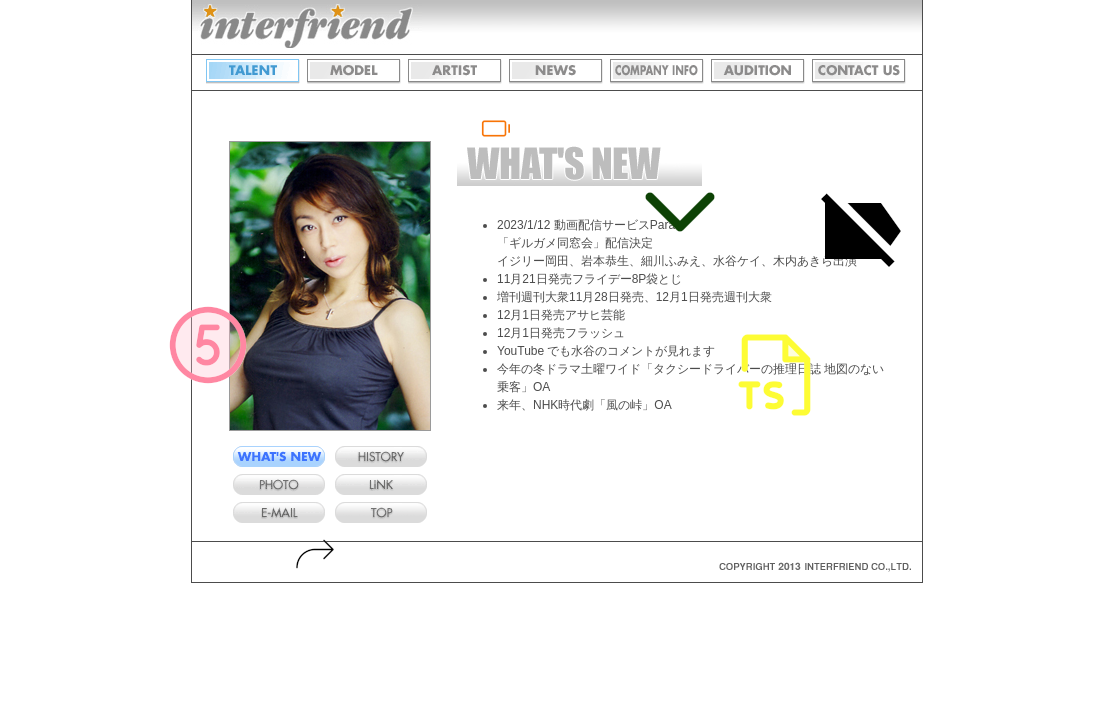  I want to click on expand a dropdown menu, so click(680, 209).